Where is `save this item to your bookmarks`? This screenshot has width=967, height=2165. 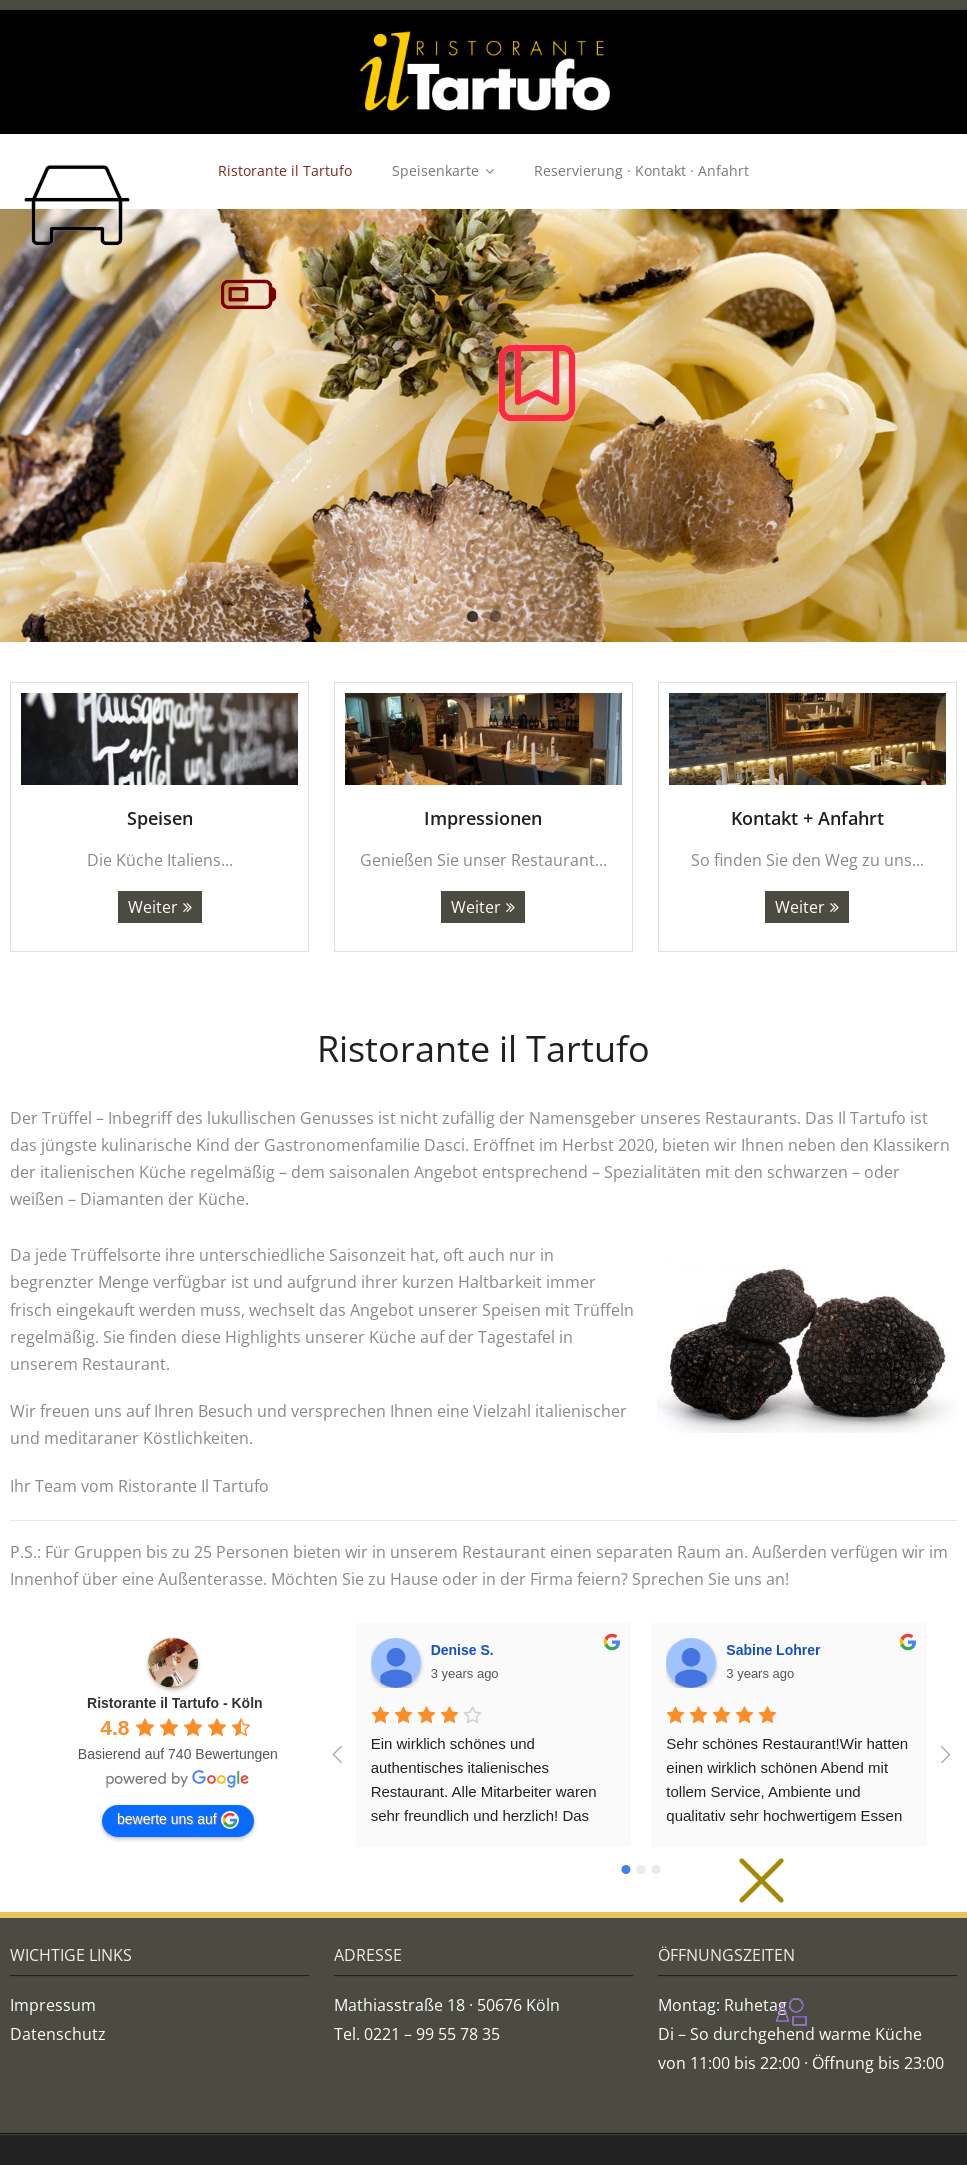
save this item to your bookmarks is located at coordinates (537, 383).